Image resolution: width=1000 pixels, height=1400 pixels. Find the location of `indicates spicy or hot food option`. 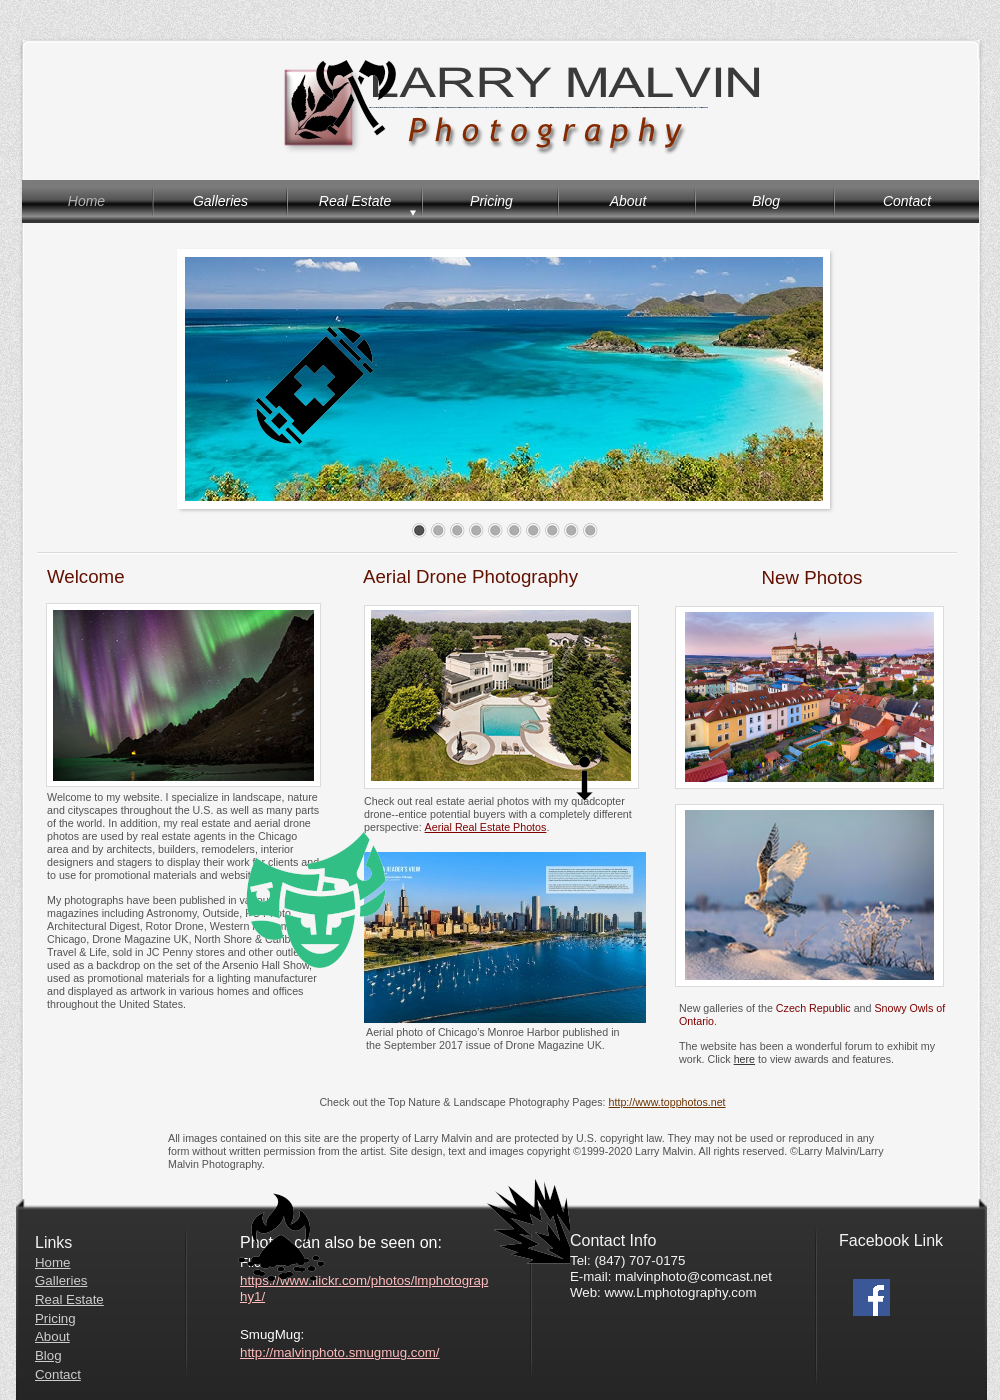

indicates spicy or hot food option is located at coordinates (282, 1238).